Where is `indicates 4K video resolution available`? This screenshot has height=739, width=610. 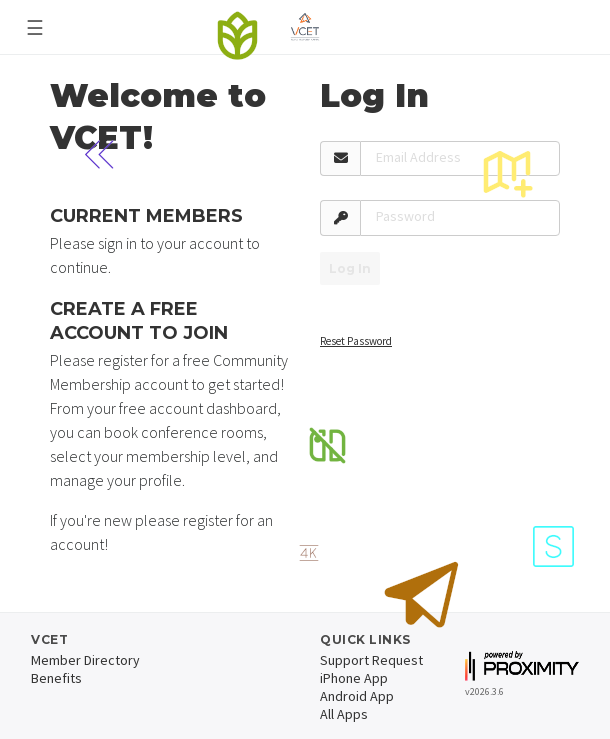
indicates 4K video resolution available is located at coordinates (309, 553).